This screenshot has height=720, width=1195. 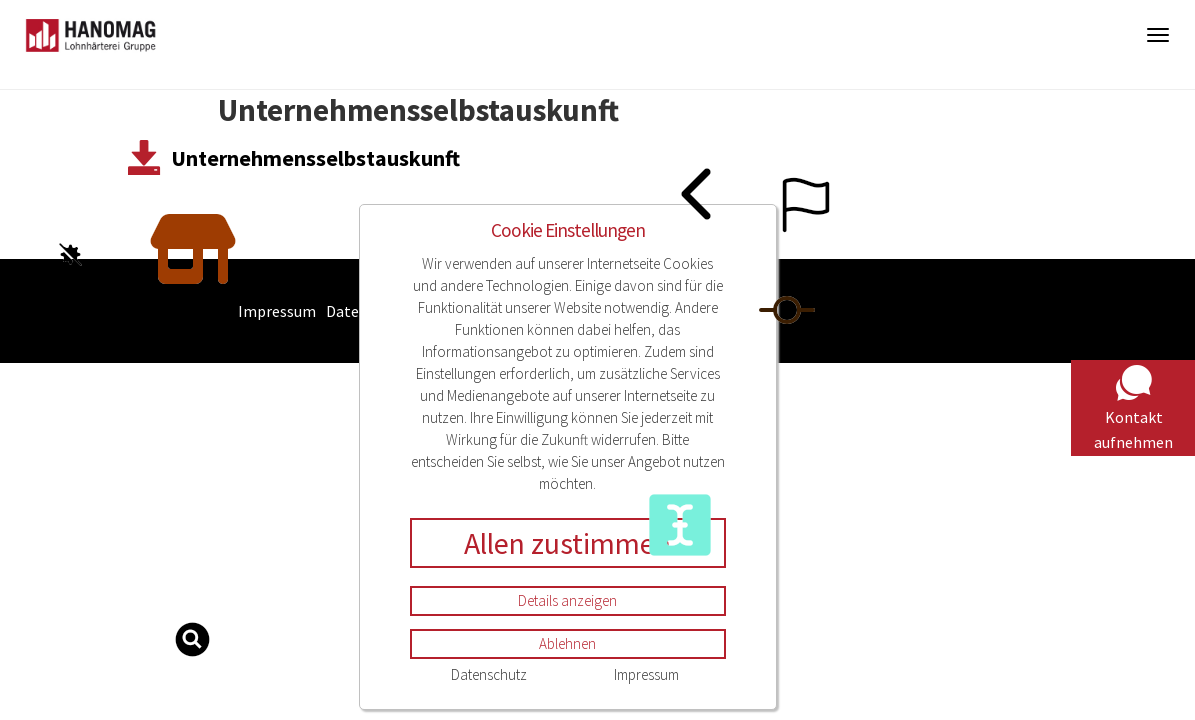 What do you see at coordinates (193, 249) in the screenshot?
I see `open the shop or store` at bounding box center [193, 249].